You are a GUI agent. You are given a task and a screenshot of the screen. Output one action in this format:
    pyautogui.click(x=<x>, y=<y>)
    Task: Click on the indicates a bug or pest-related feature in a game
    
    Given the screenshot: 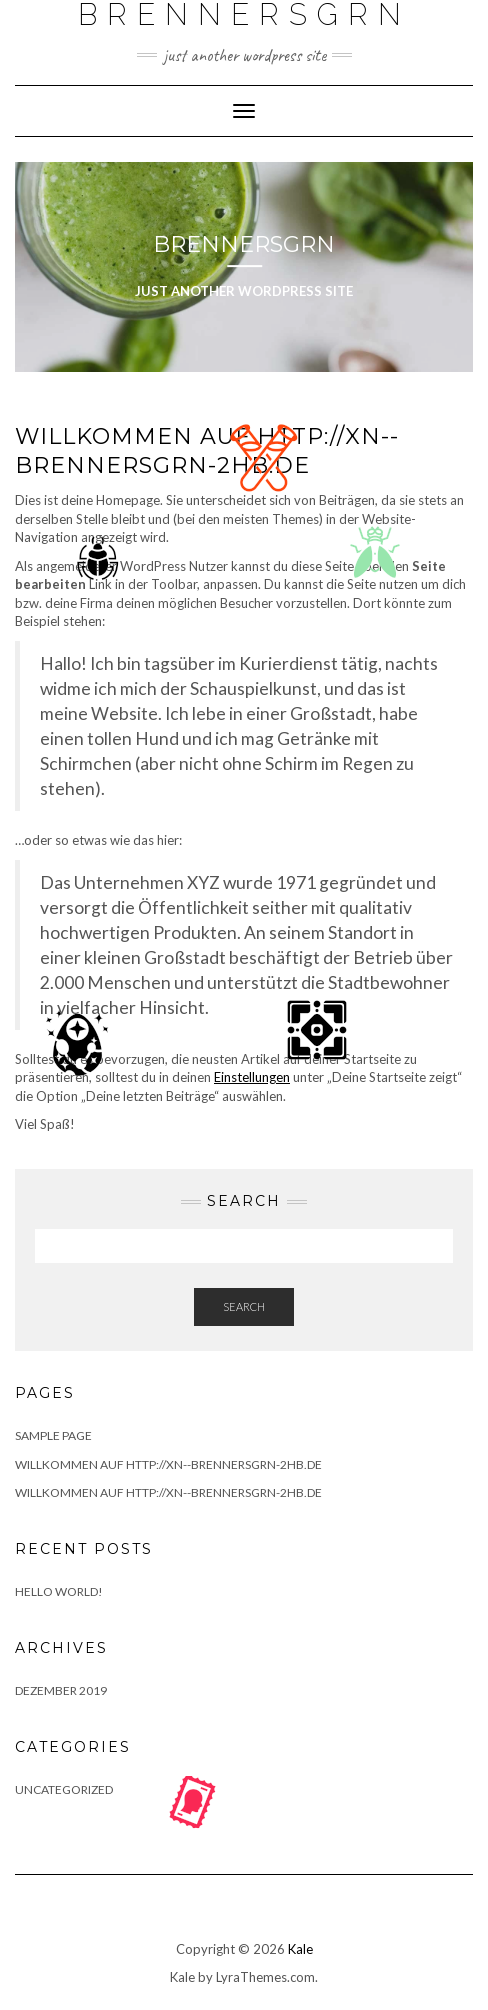 What is the action you would take?
    pyautogui.click(x=375, y=552)
    